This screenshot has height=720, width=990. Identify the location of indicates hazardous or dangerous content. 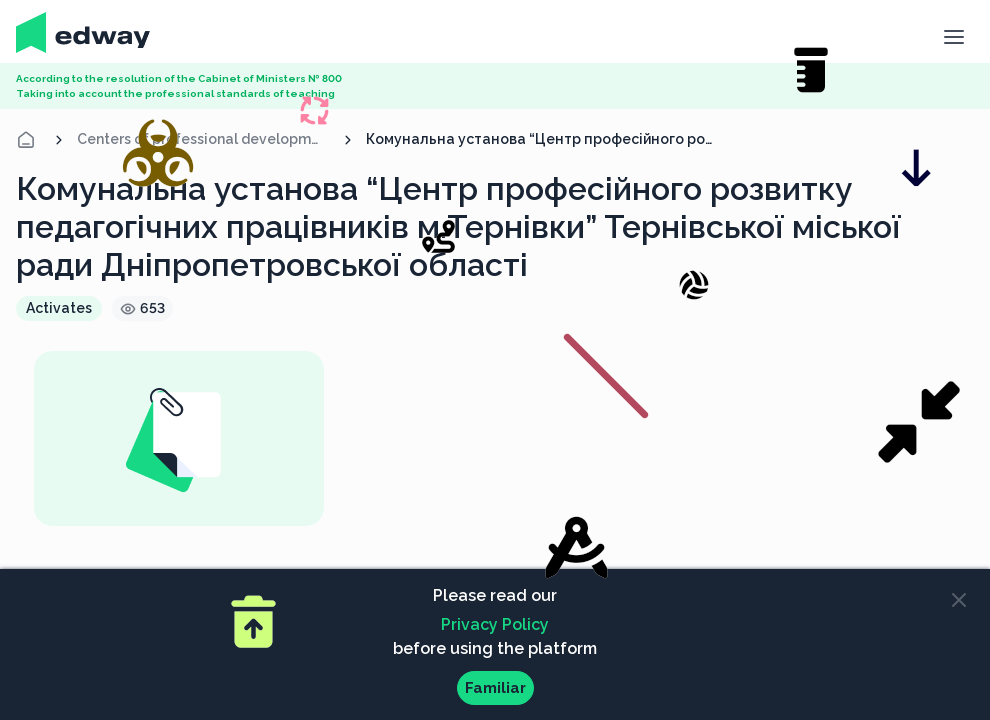
(158, 153).